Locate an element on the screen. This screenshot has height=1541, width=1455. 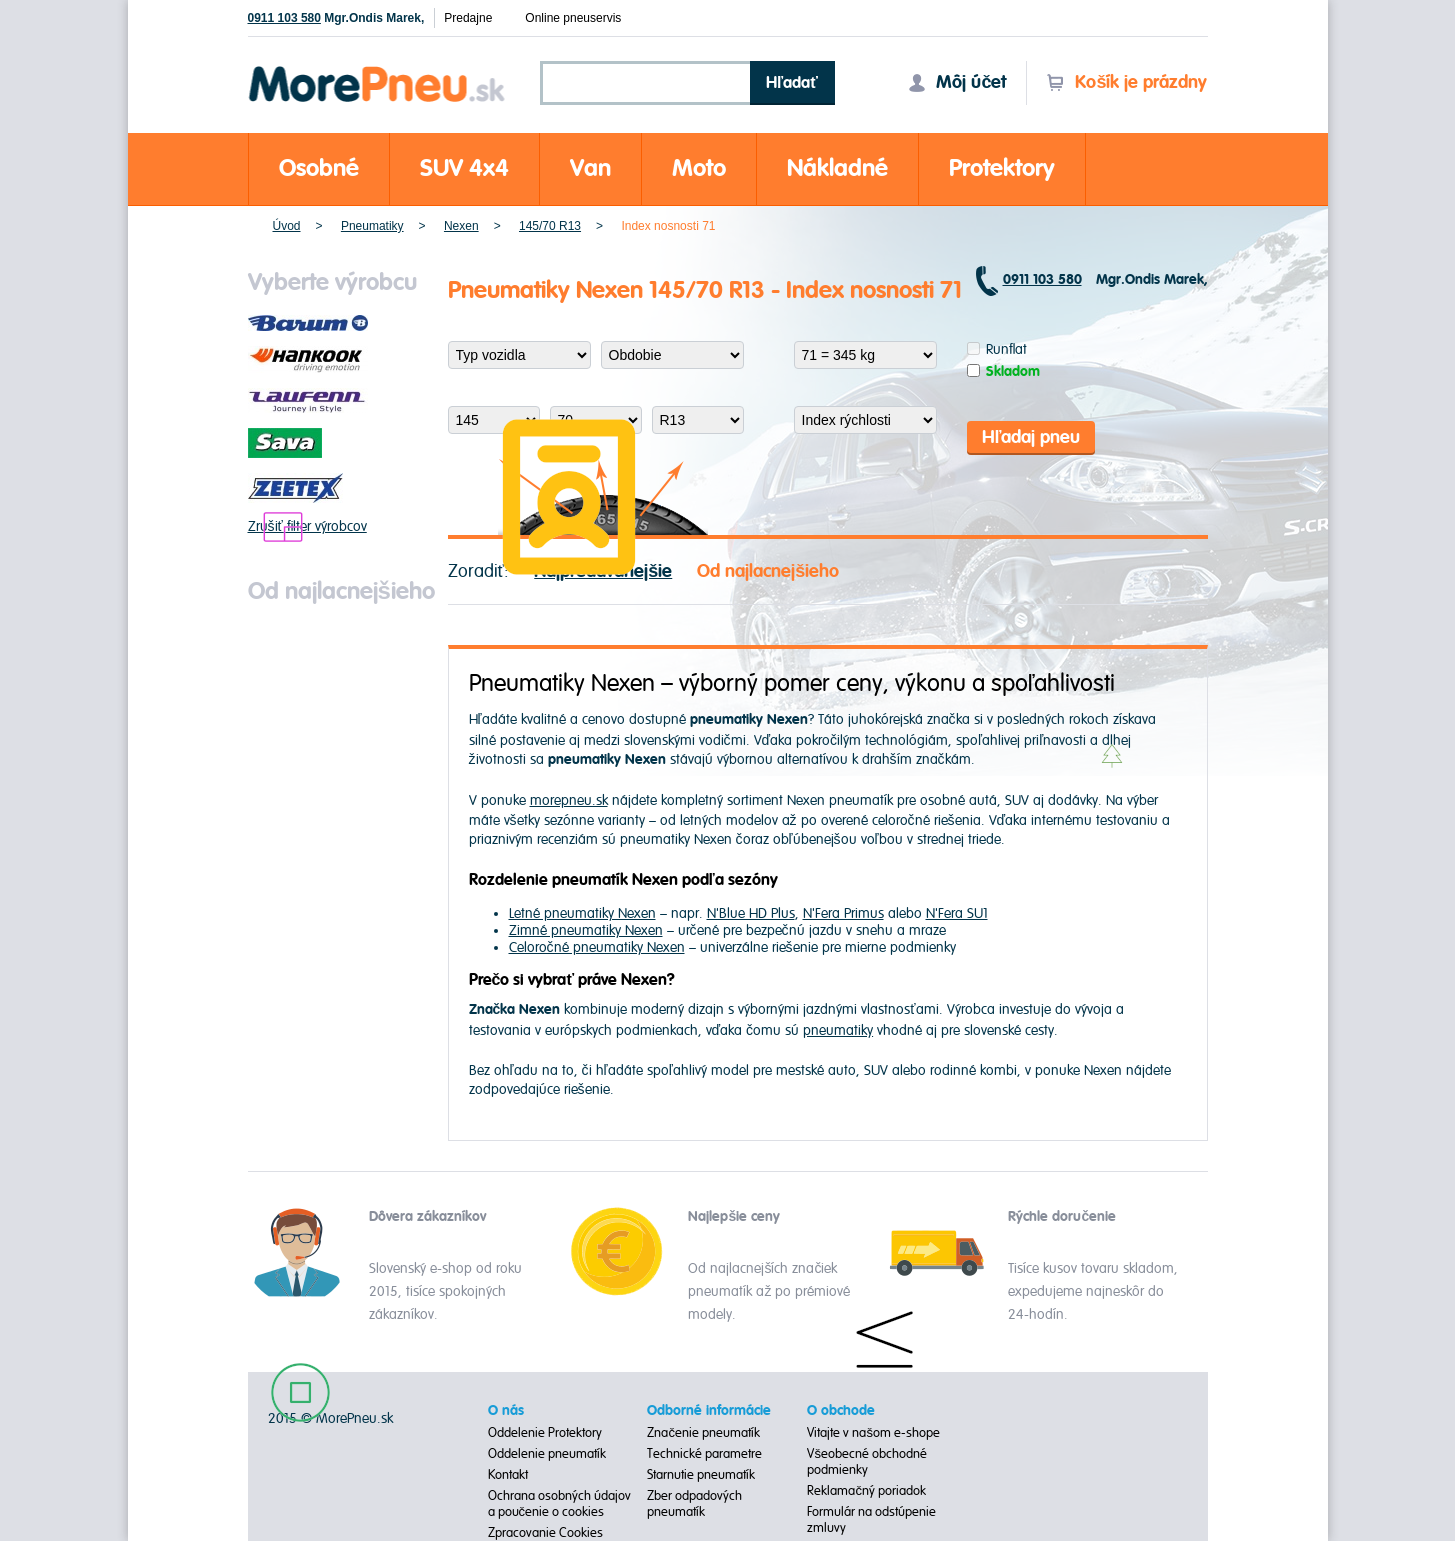
stop media playback is located at coordinates (300, 1392).